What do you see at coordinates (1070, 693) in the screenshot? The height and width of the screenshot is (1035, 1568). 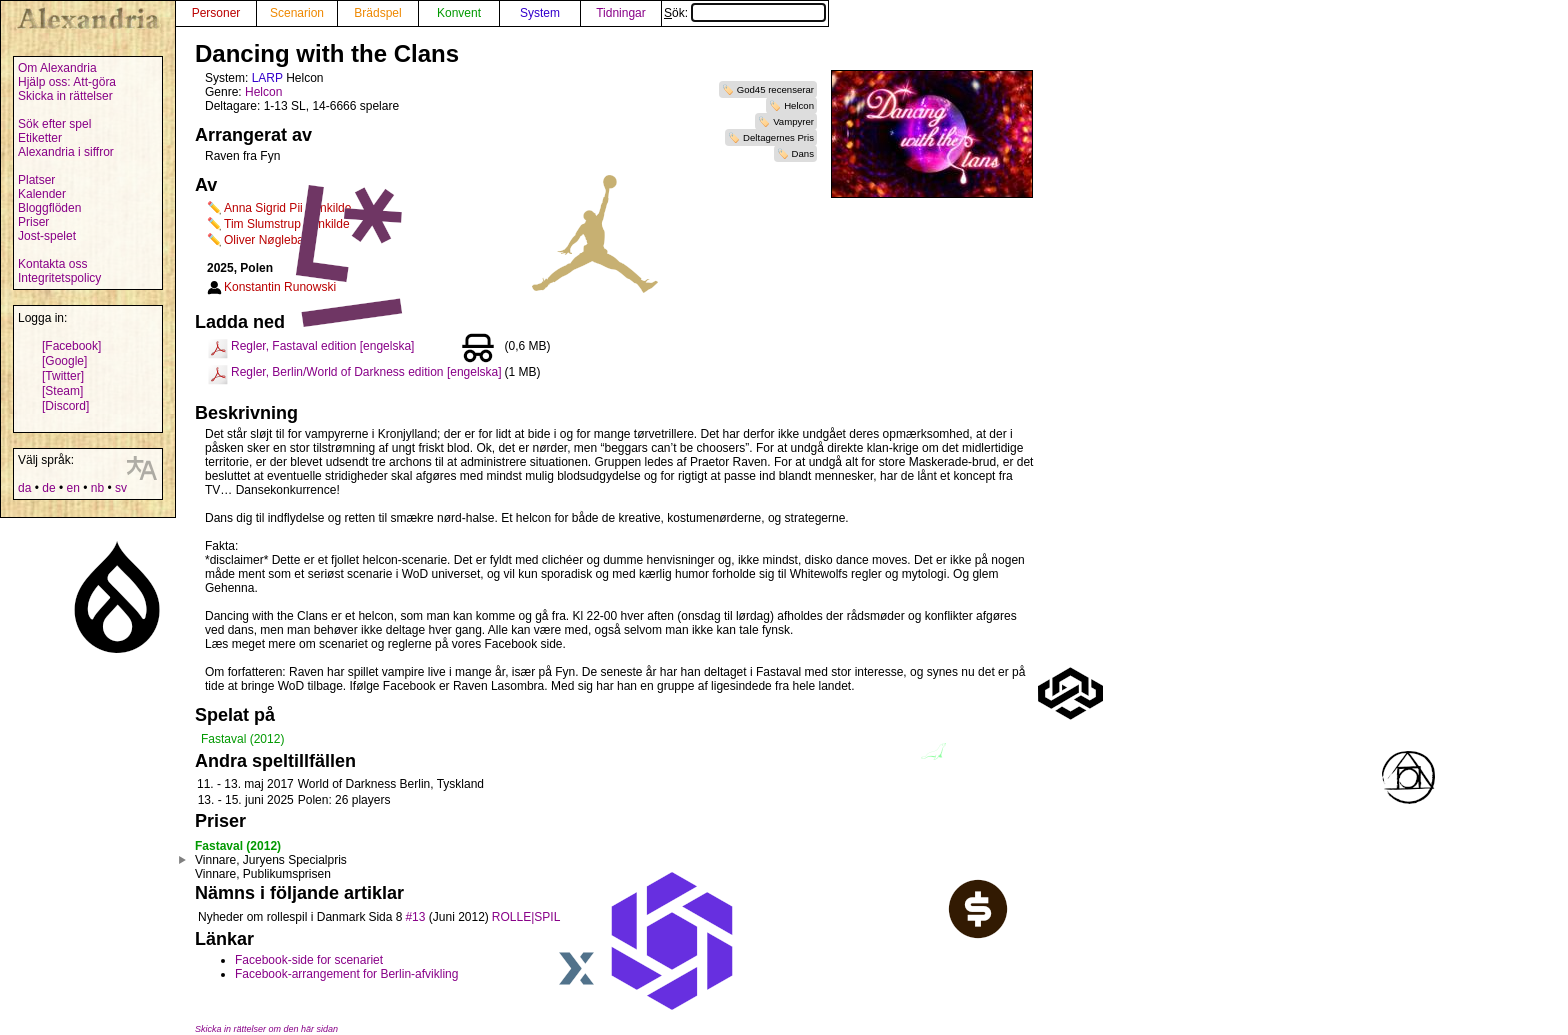 I see `loopback framework logo` at bounding box center [1070, 693].